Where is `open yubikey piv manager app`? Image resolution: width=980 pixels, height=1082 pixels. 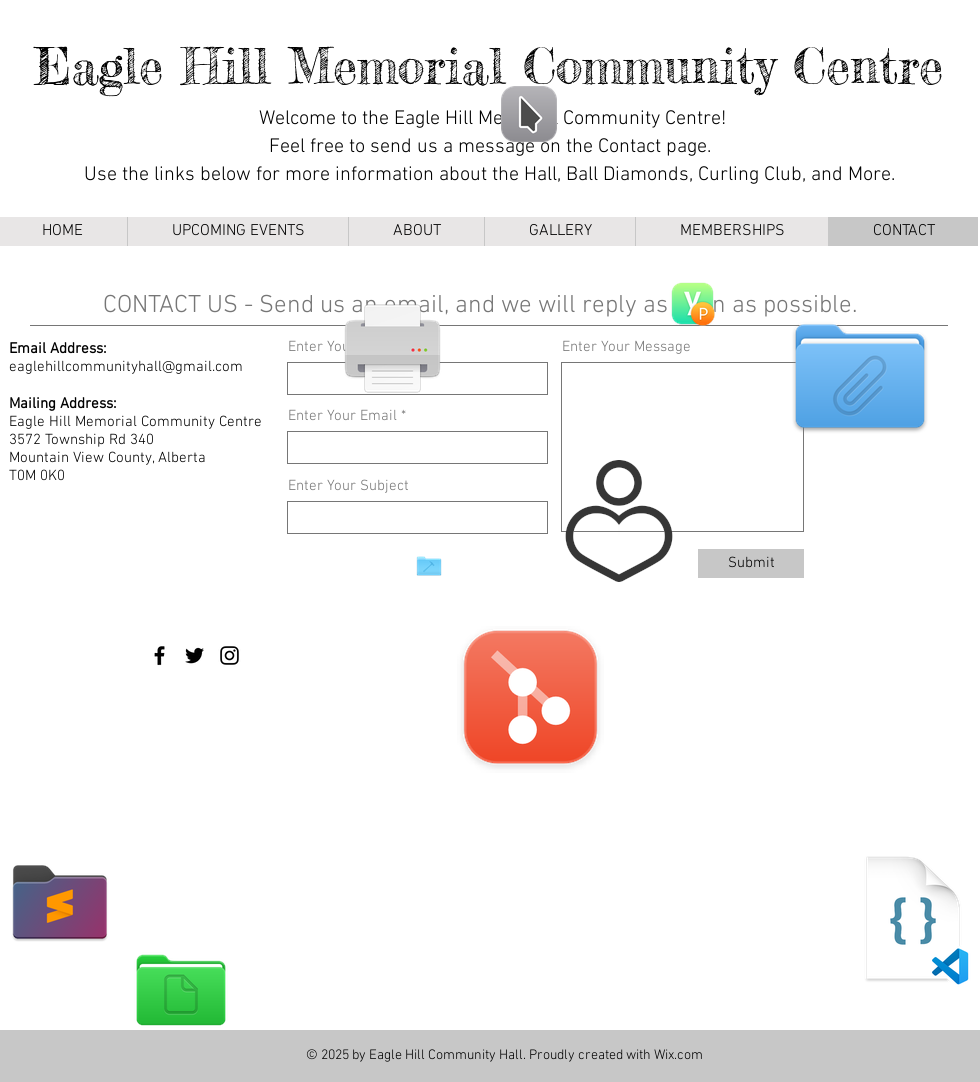
open yubikey piv manager app is located at coordinates (692, 303).